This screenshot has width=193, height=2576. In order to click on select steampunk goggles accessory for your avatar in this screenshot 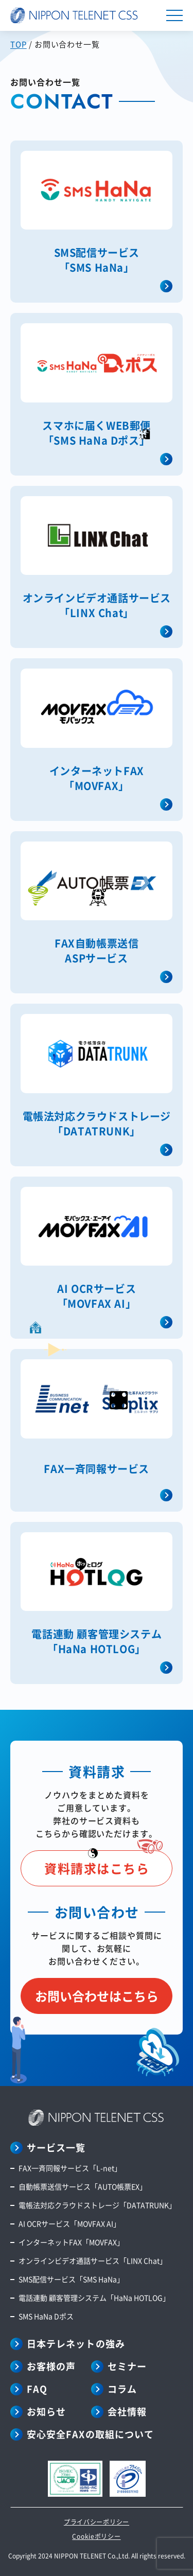, I will do `click(150, 1846)`.